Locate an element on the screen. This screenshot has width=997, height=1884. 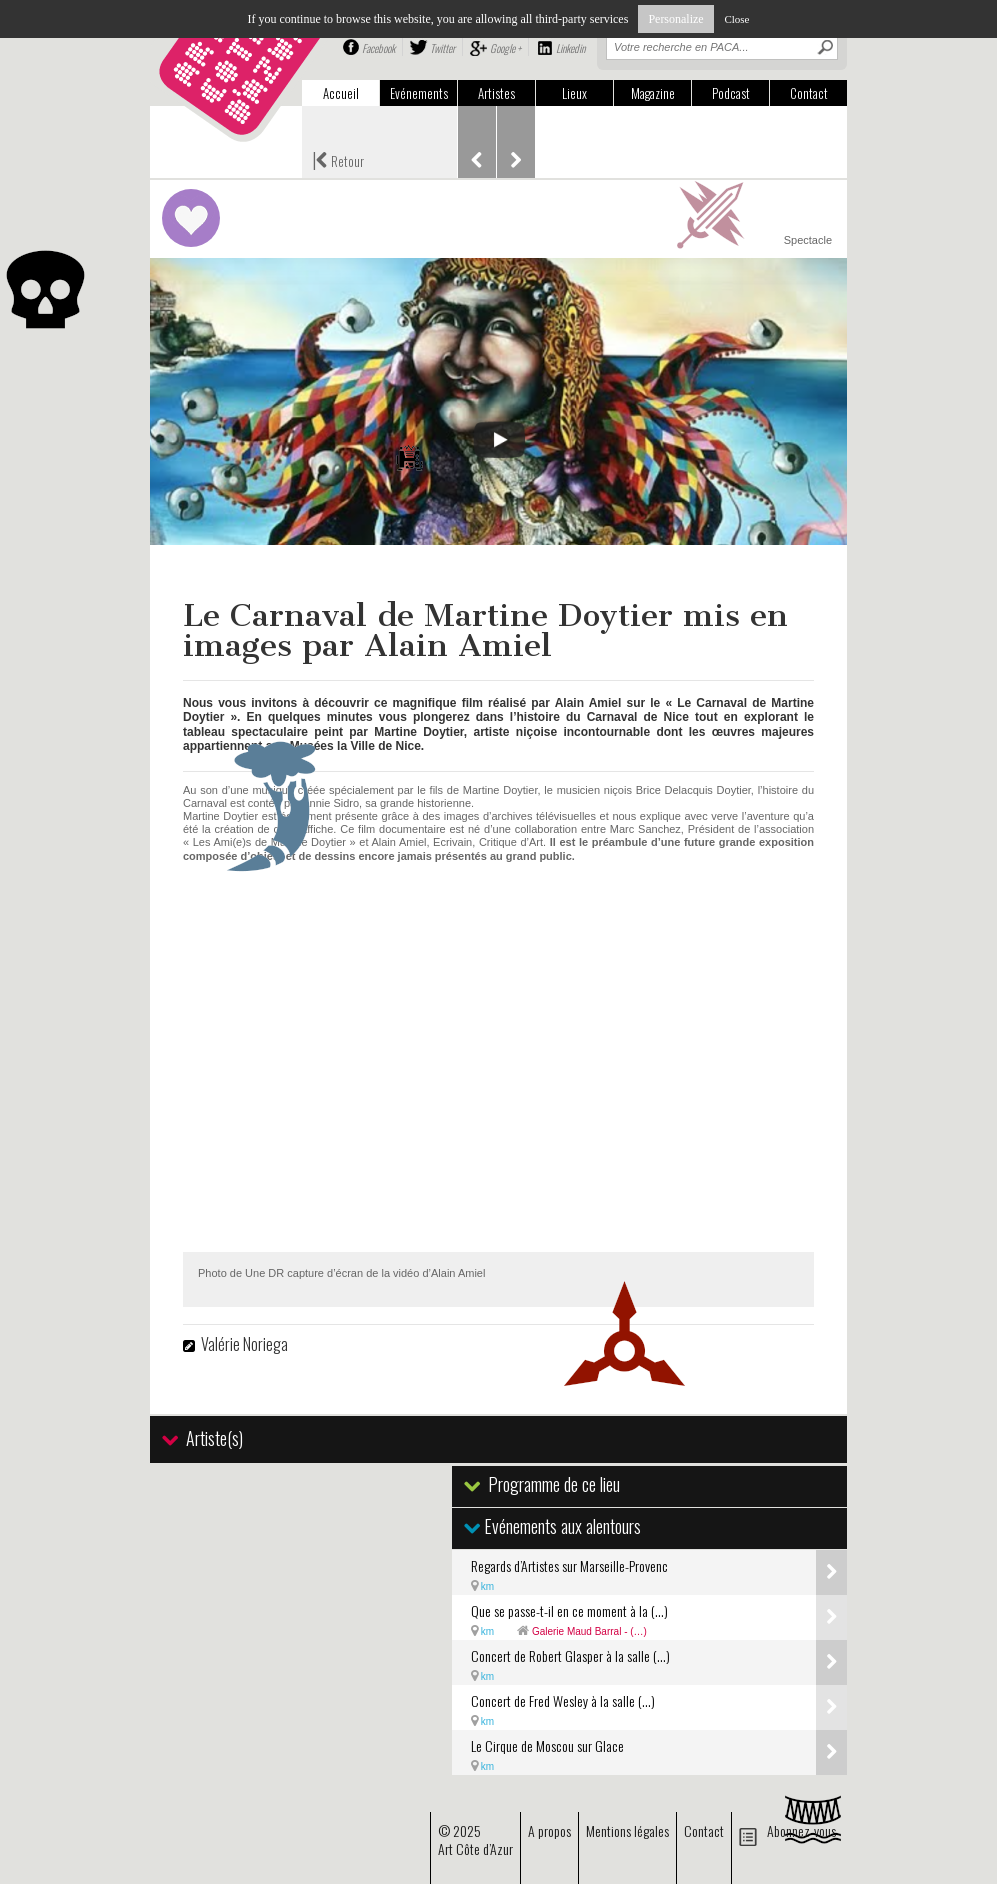
access power generator controls is located at coordinates (409, 457).